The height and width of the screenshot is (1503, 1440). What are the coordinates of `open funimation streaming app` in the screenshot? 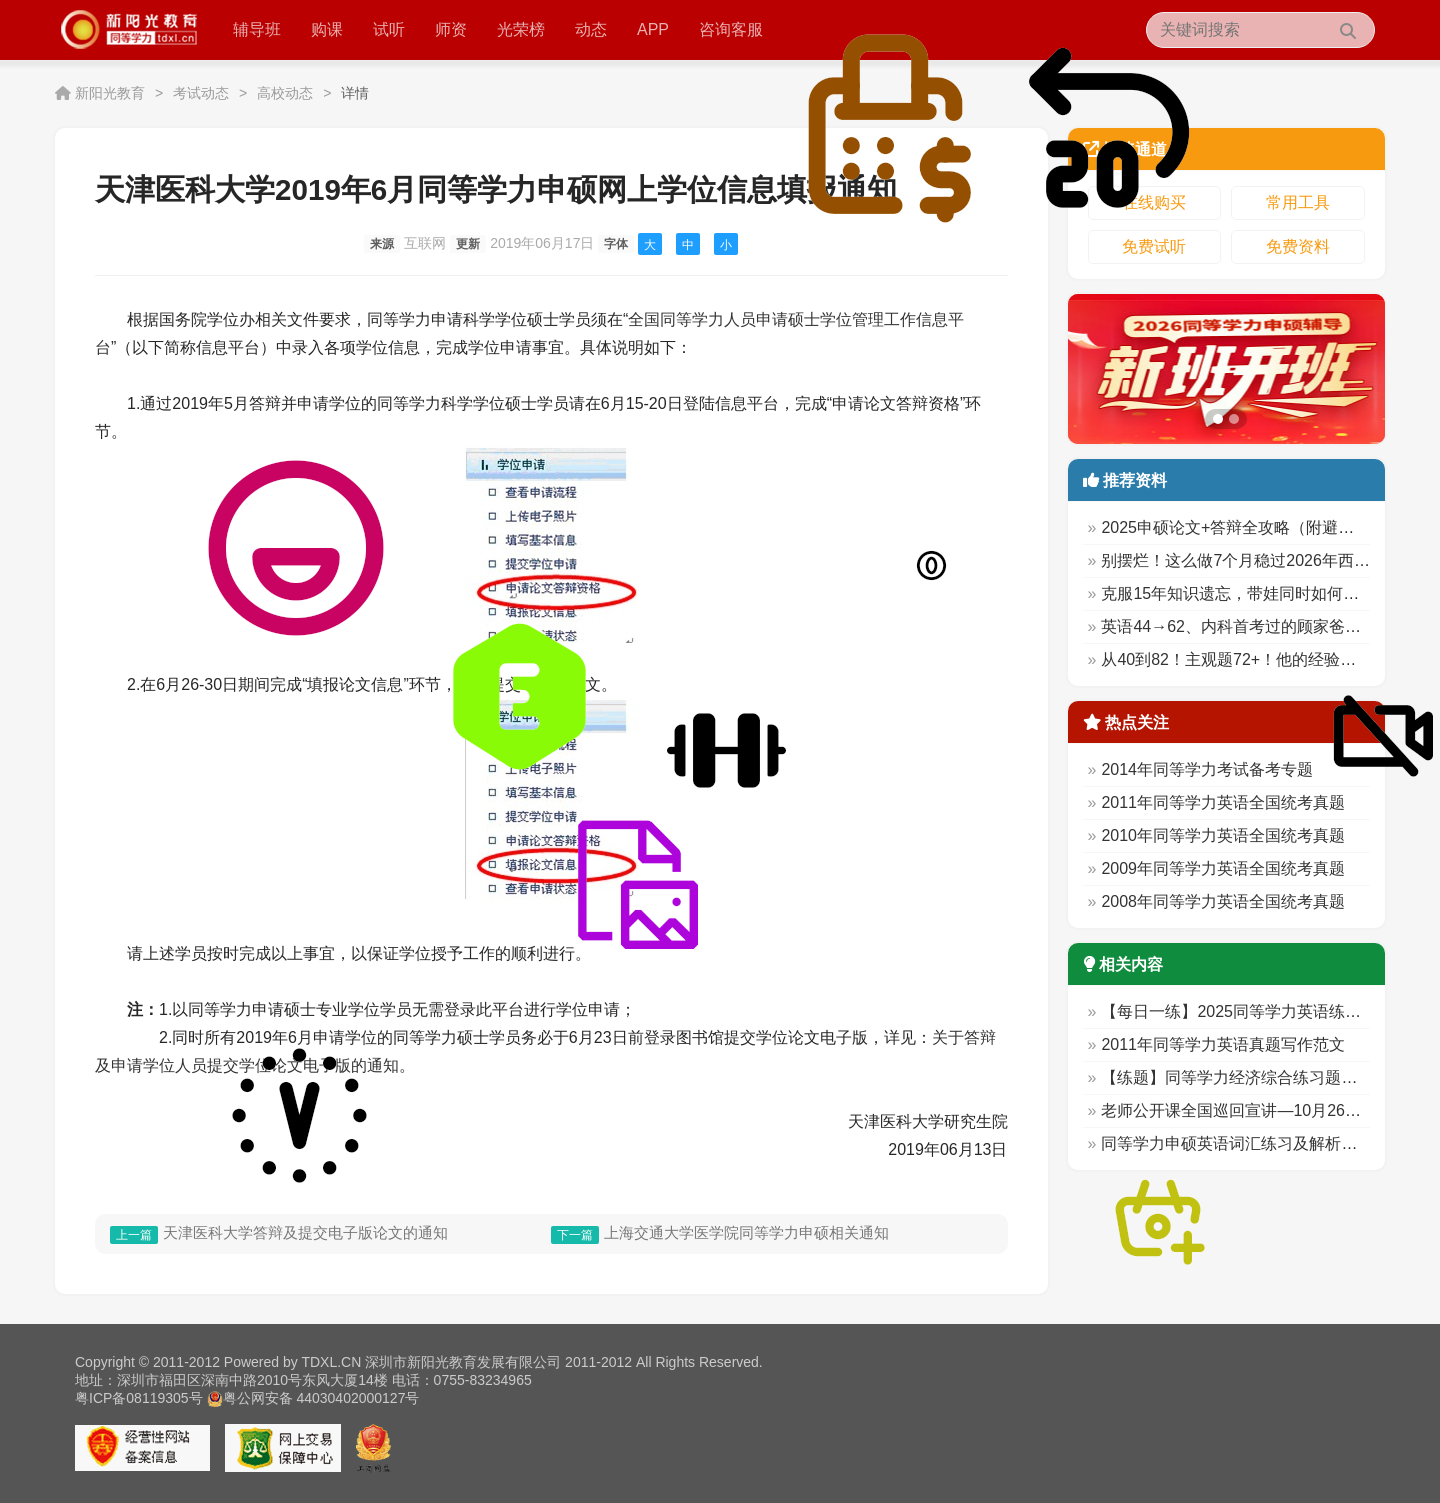 It's located at (296, 548).